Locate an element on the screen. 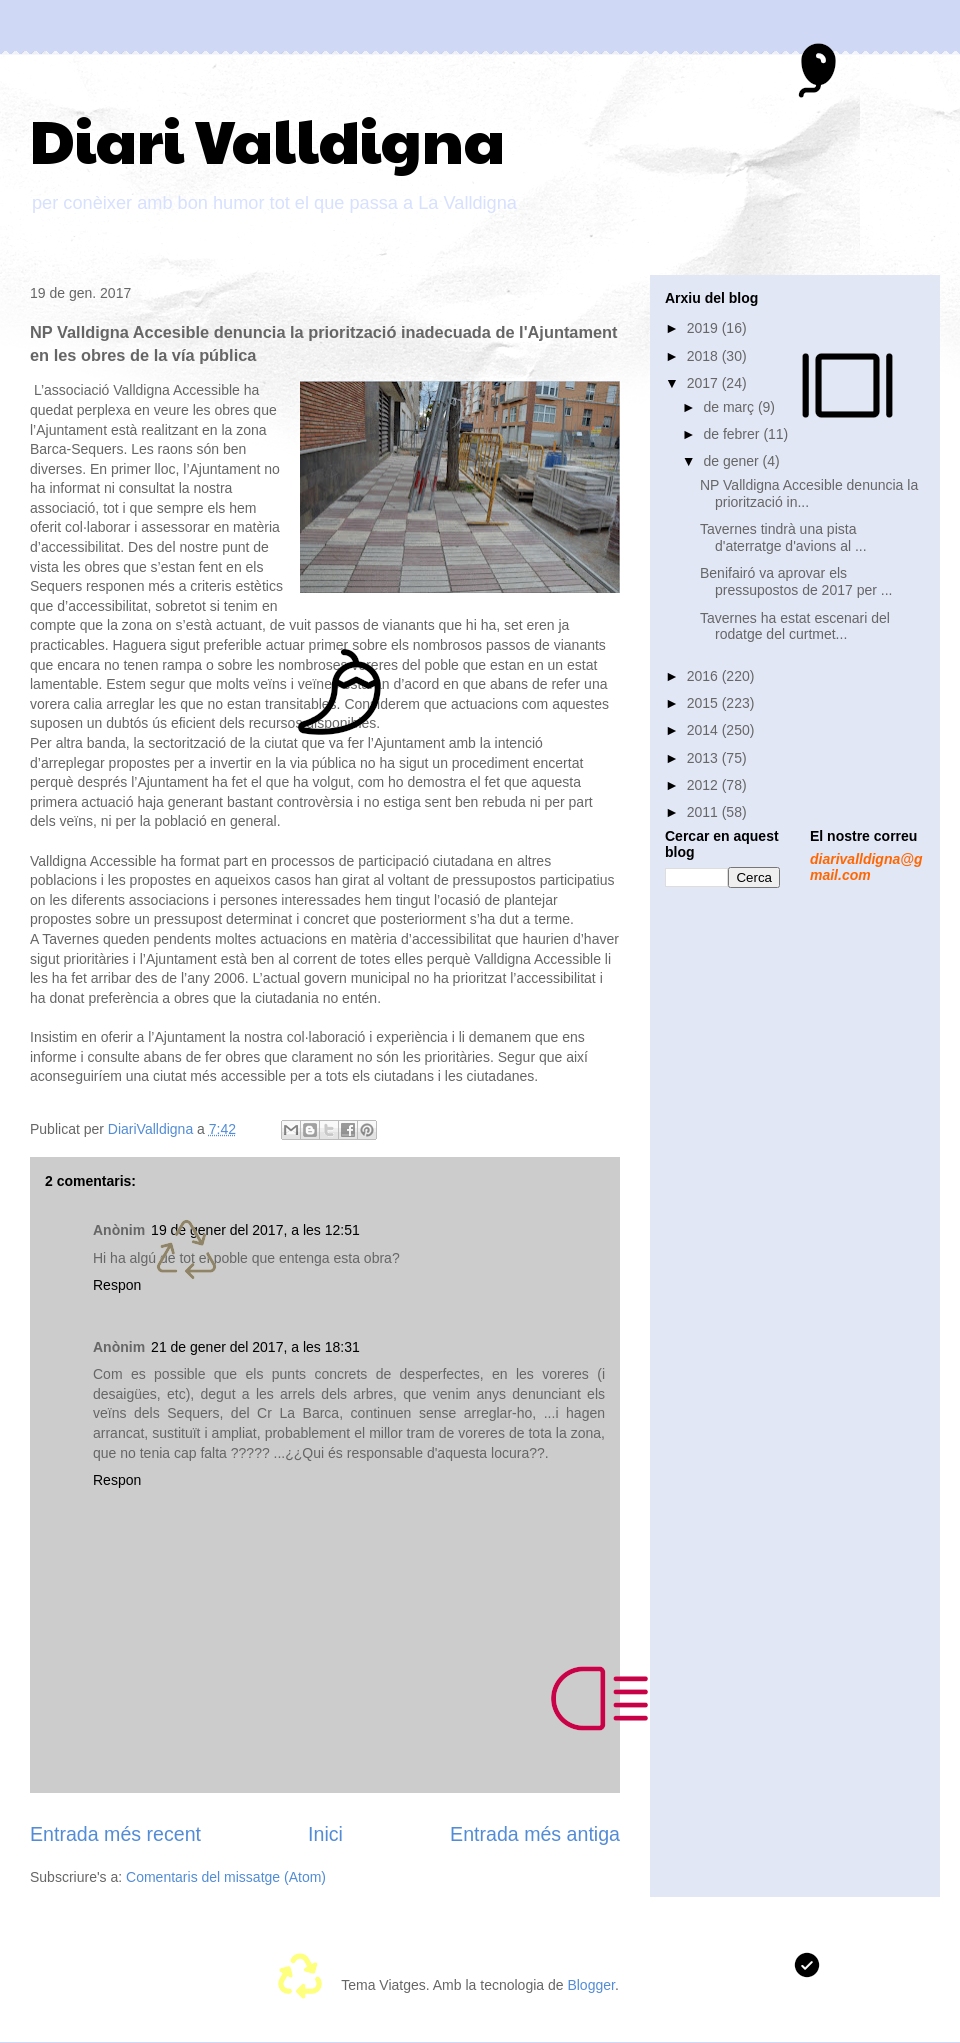 The width and height of the screenshot is (960, 2043). celebrate a milestone or achievement is located at coordinates (818, 70).